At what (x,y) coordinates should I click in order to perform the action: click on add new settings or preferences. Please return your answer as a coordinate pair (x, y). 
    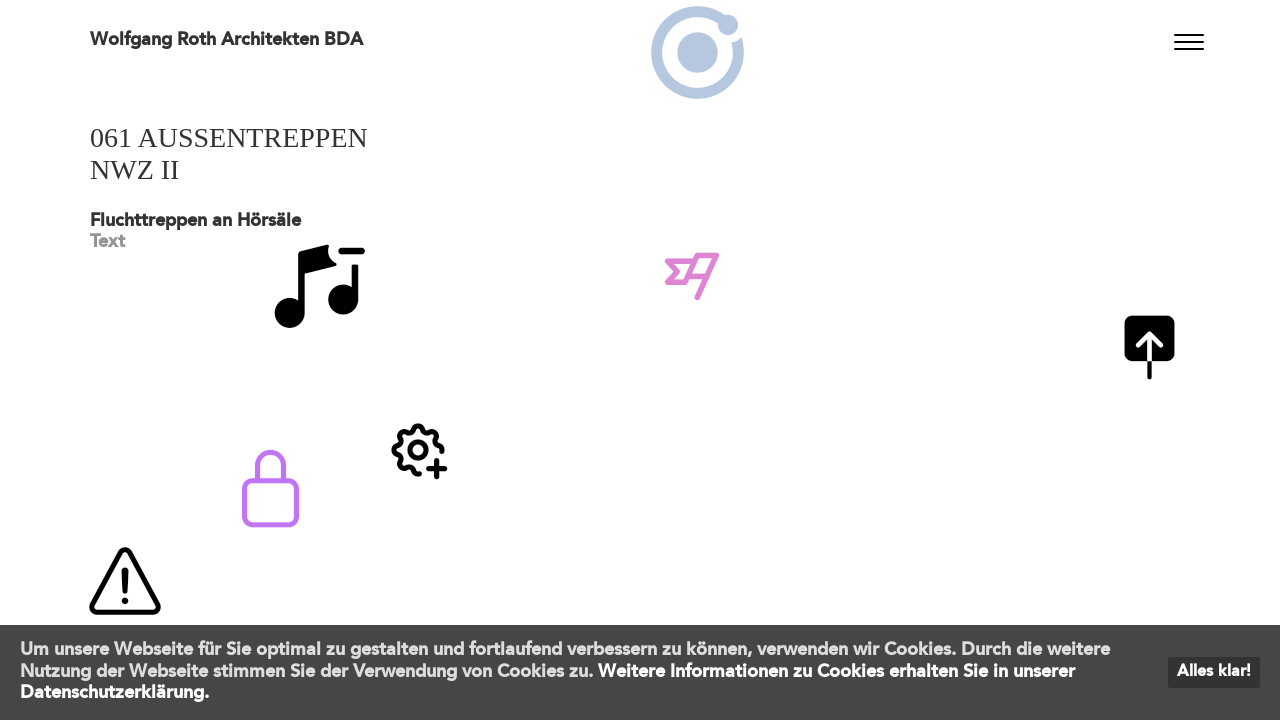
    Looking at the image, I should click on (418, 450).